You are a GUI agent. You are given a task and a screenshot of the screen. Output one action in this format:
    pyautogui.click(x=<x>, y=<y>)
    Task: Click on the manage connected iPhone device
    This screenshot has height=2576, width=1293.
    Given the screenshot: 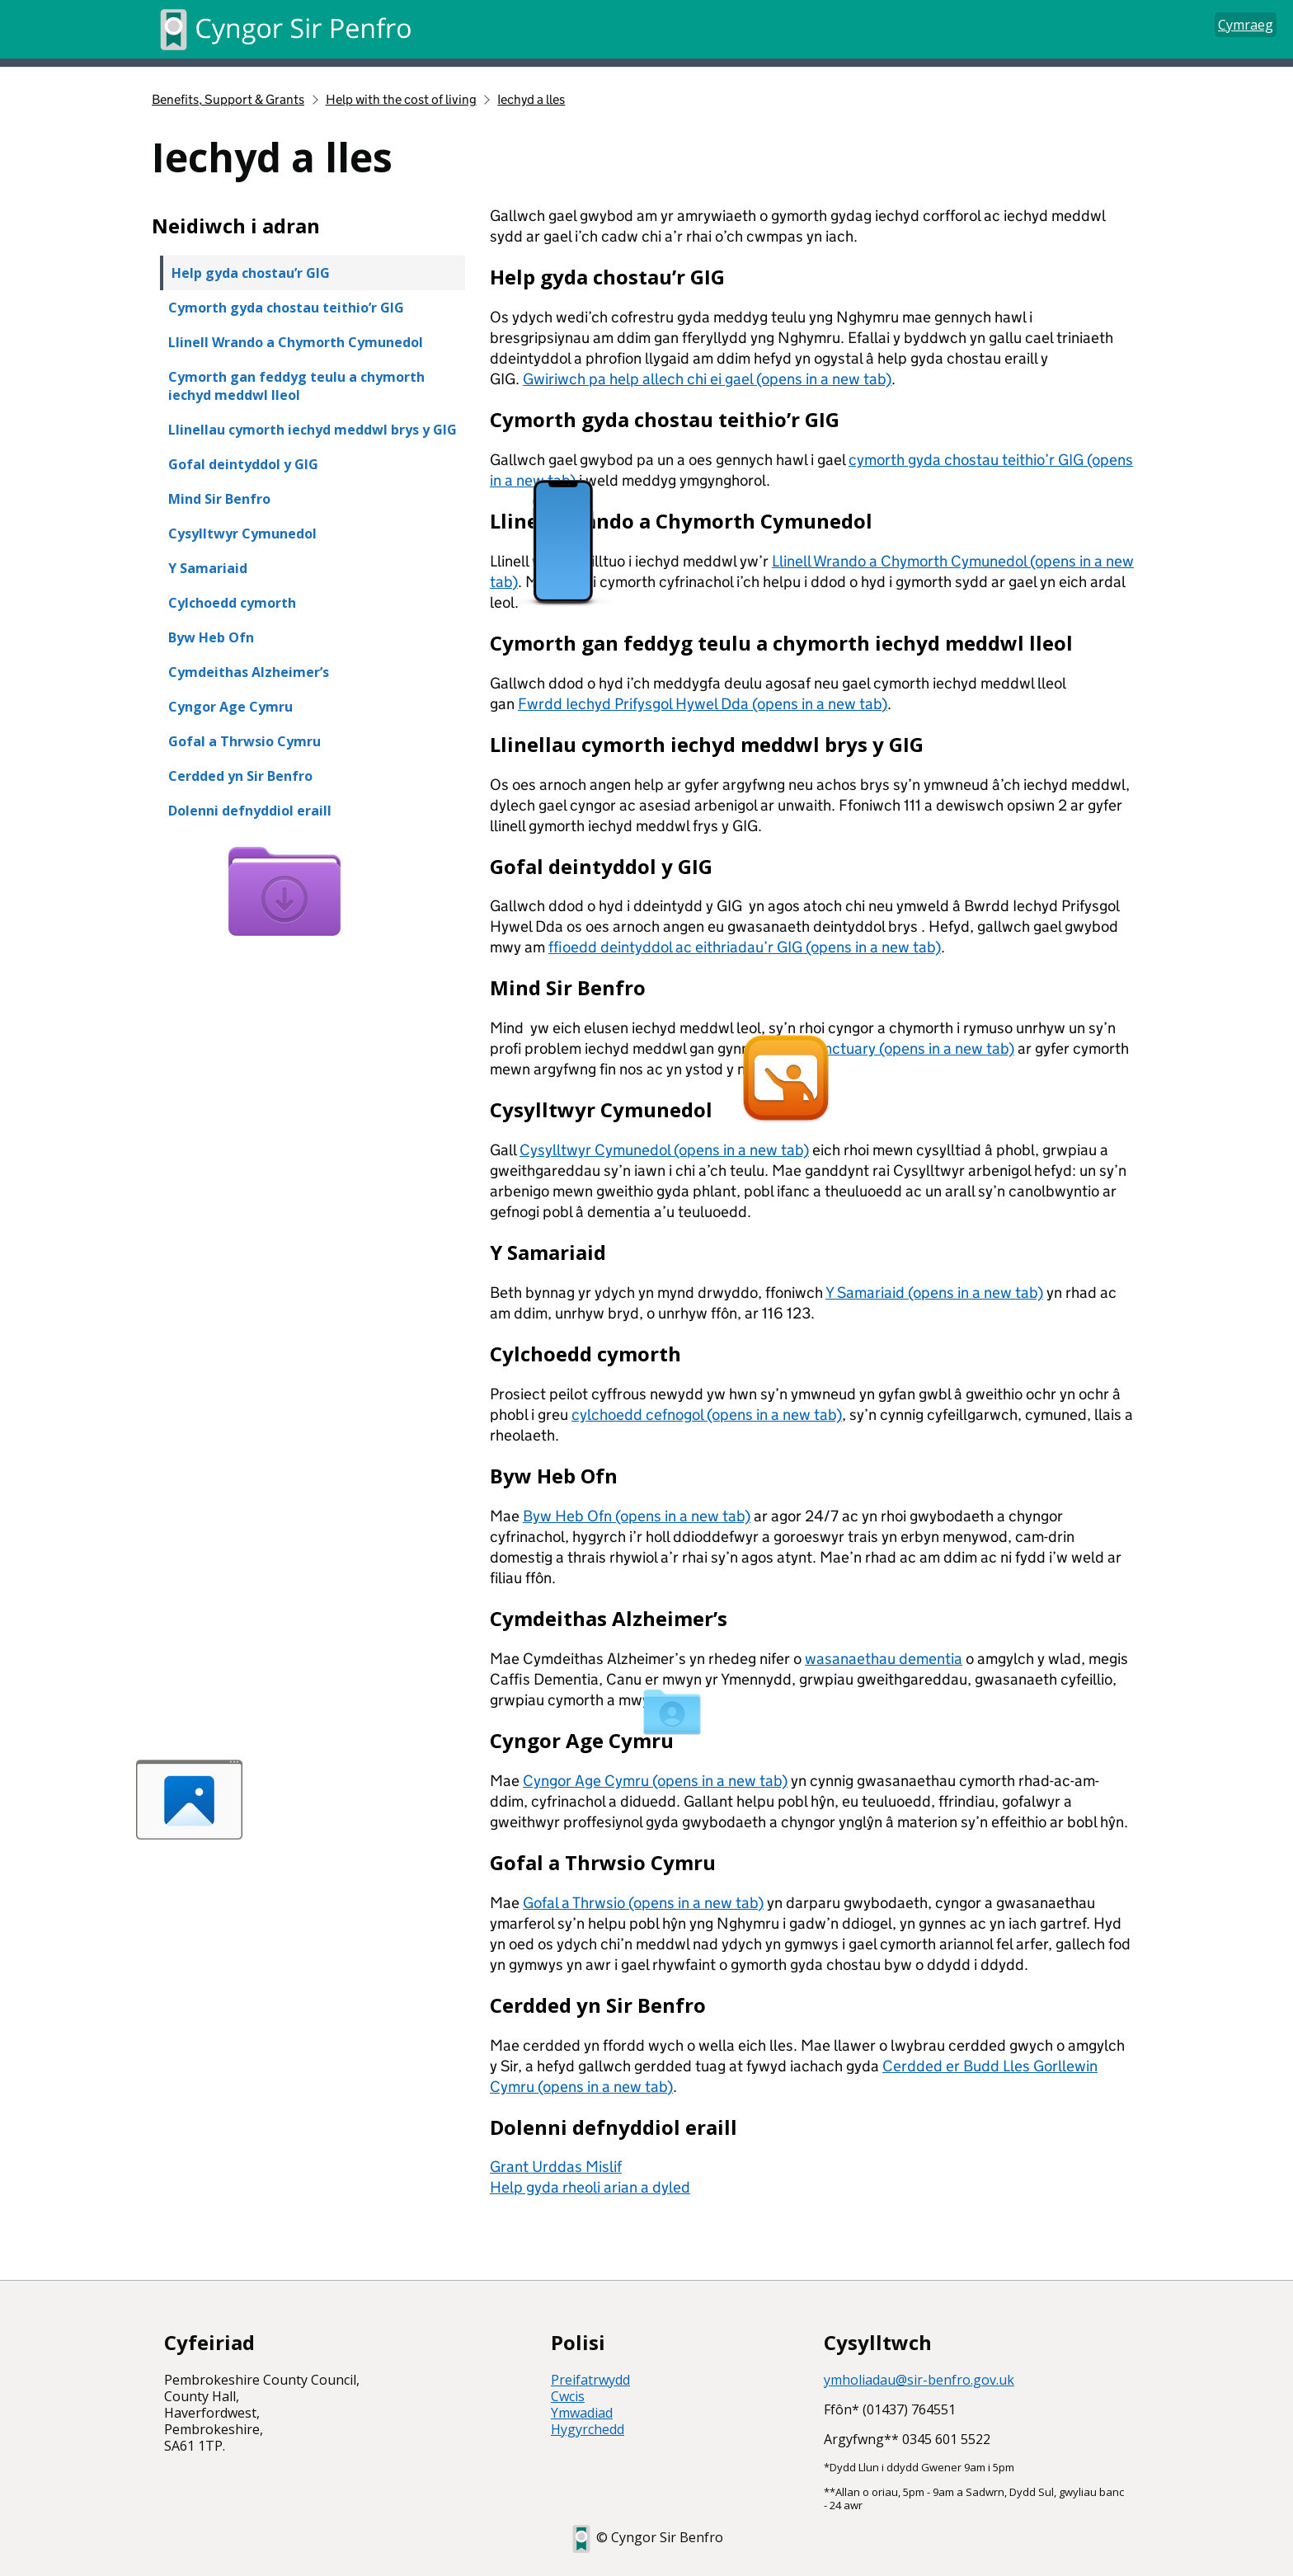 What is the action you would take?
    pyautogui.click(x=563, y=543)
    